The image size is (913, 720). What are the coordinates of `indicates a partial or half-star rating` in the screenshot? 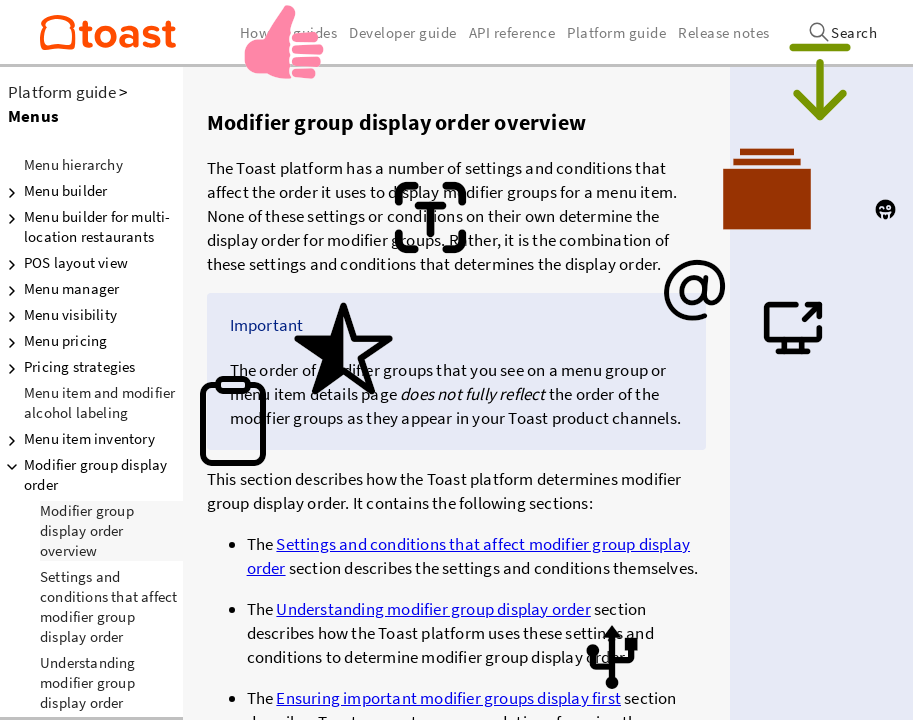 It's located at (343, 348).